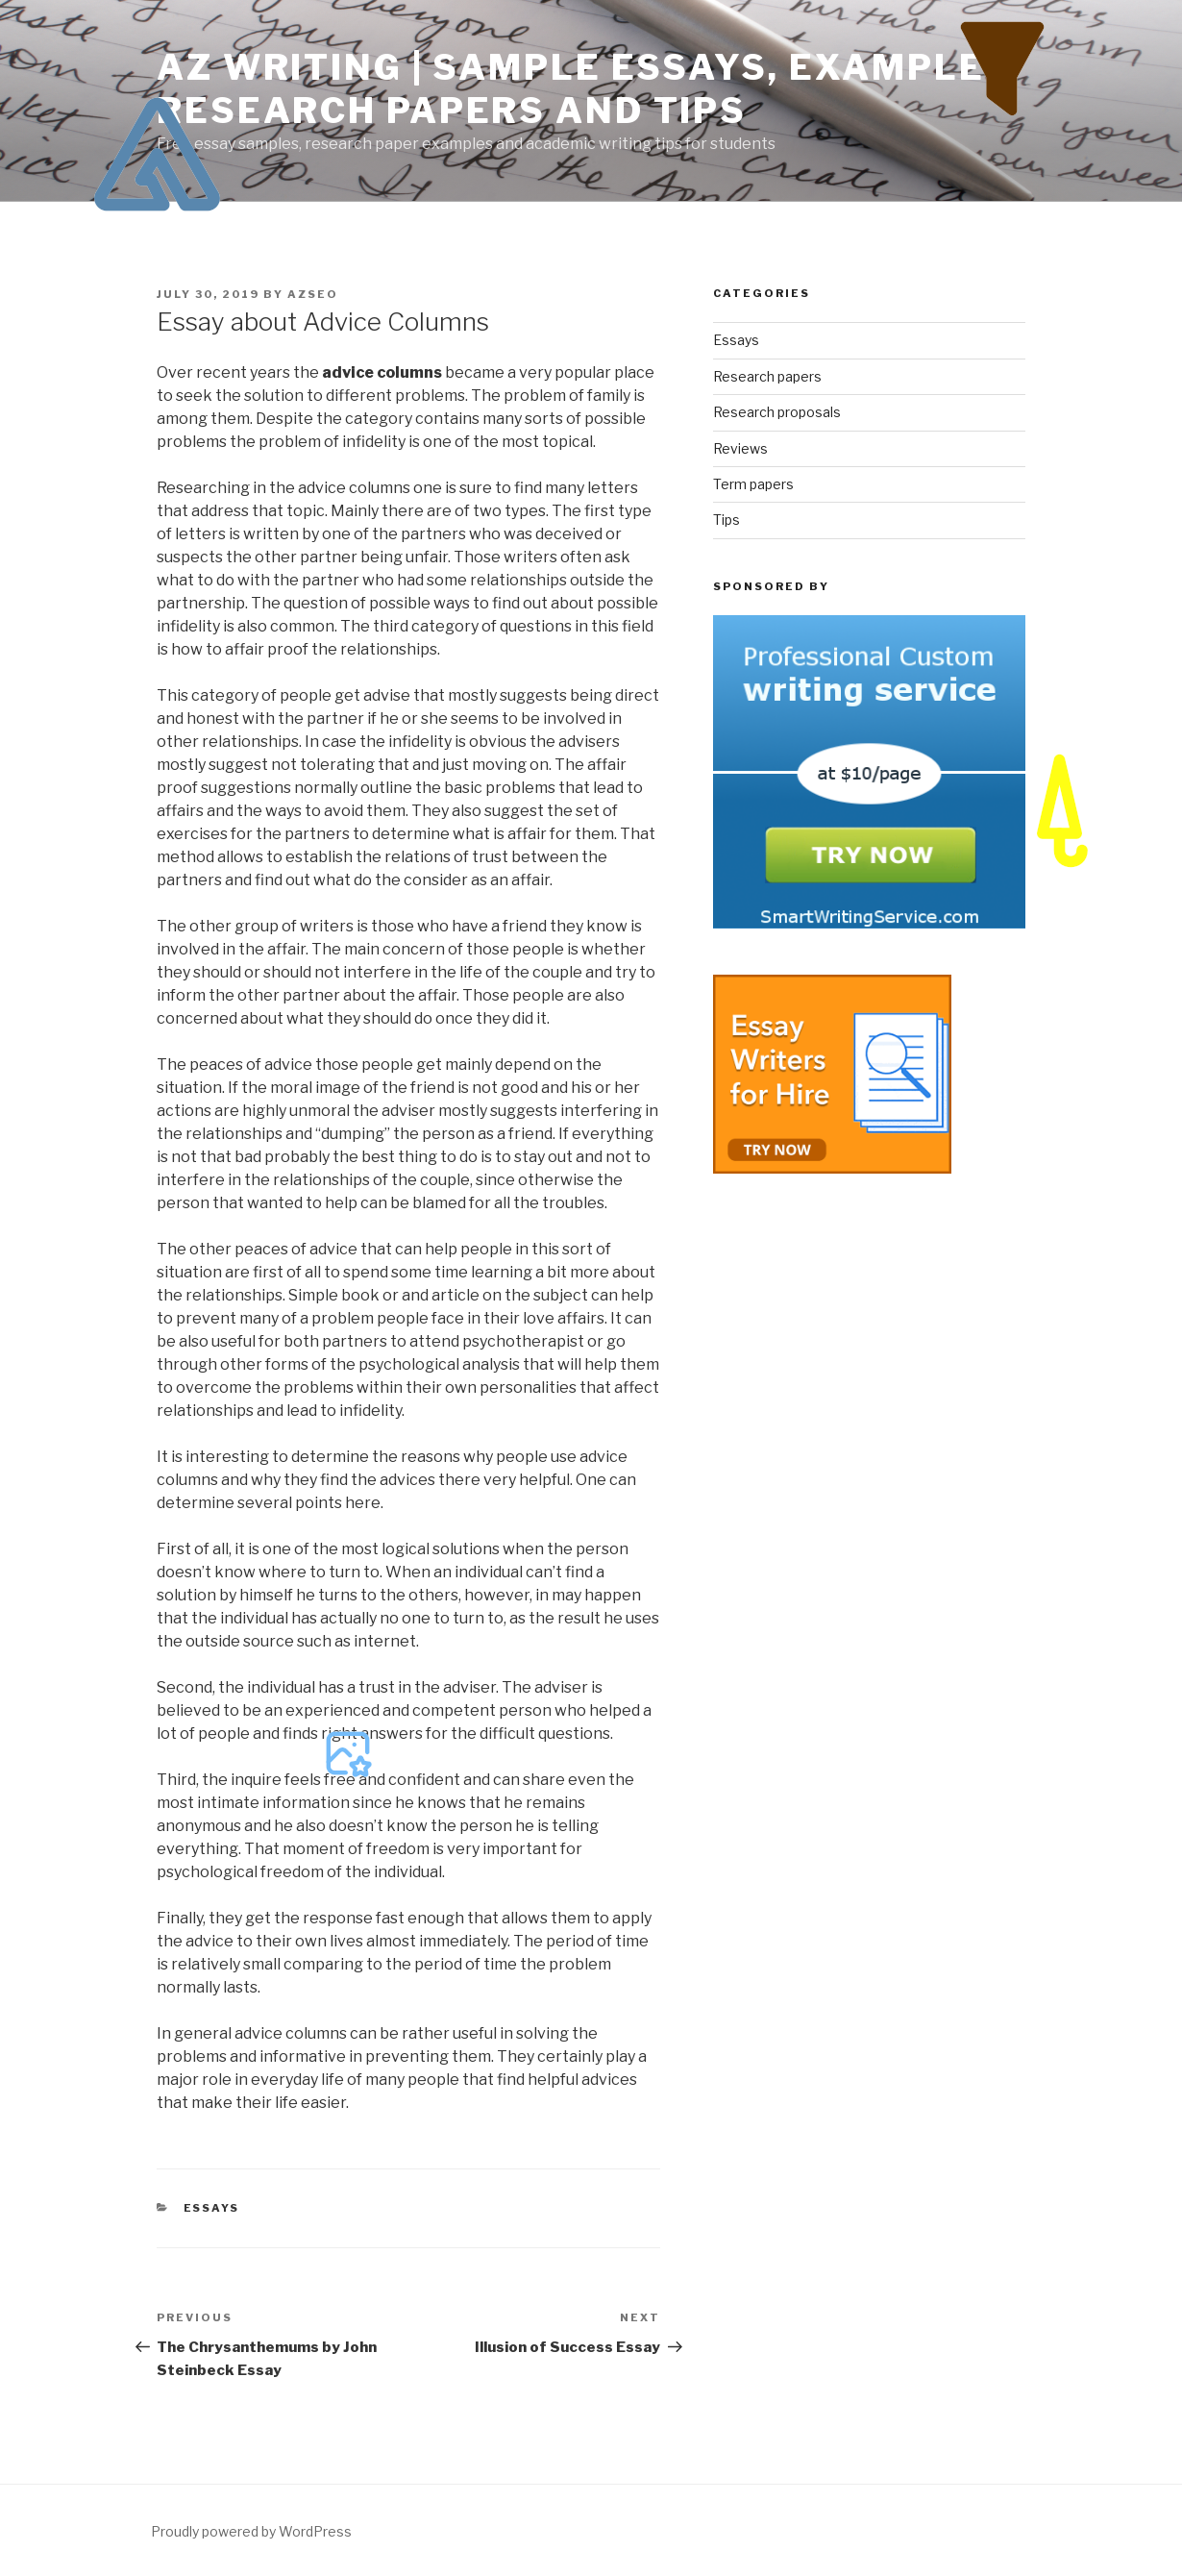 The image size is (1182, 2576). Describe the element at coordinates (348, 1753) in the screenshot. I see `add photo to favorites` at that location.